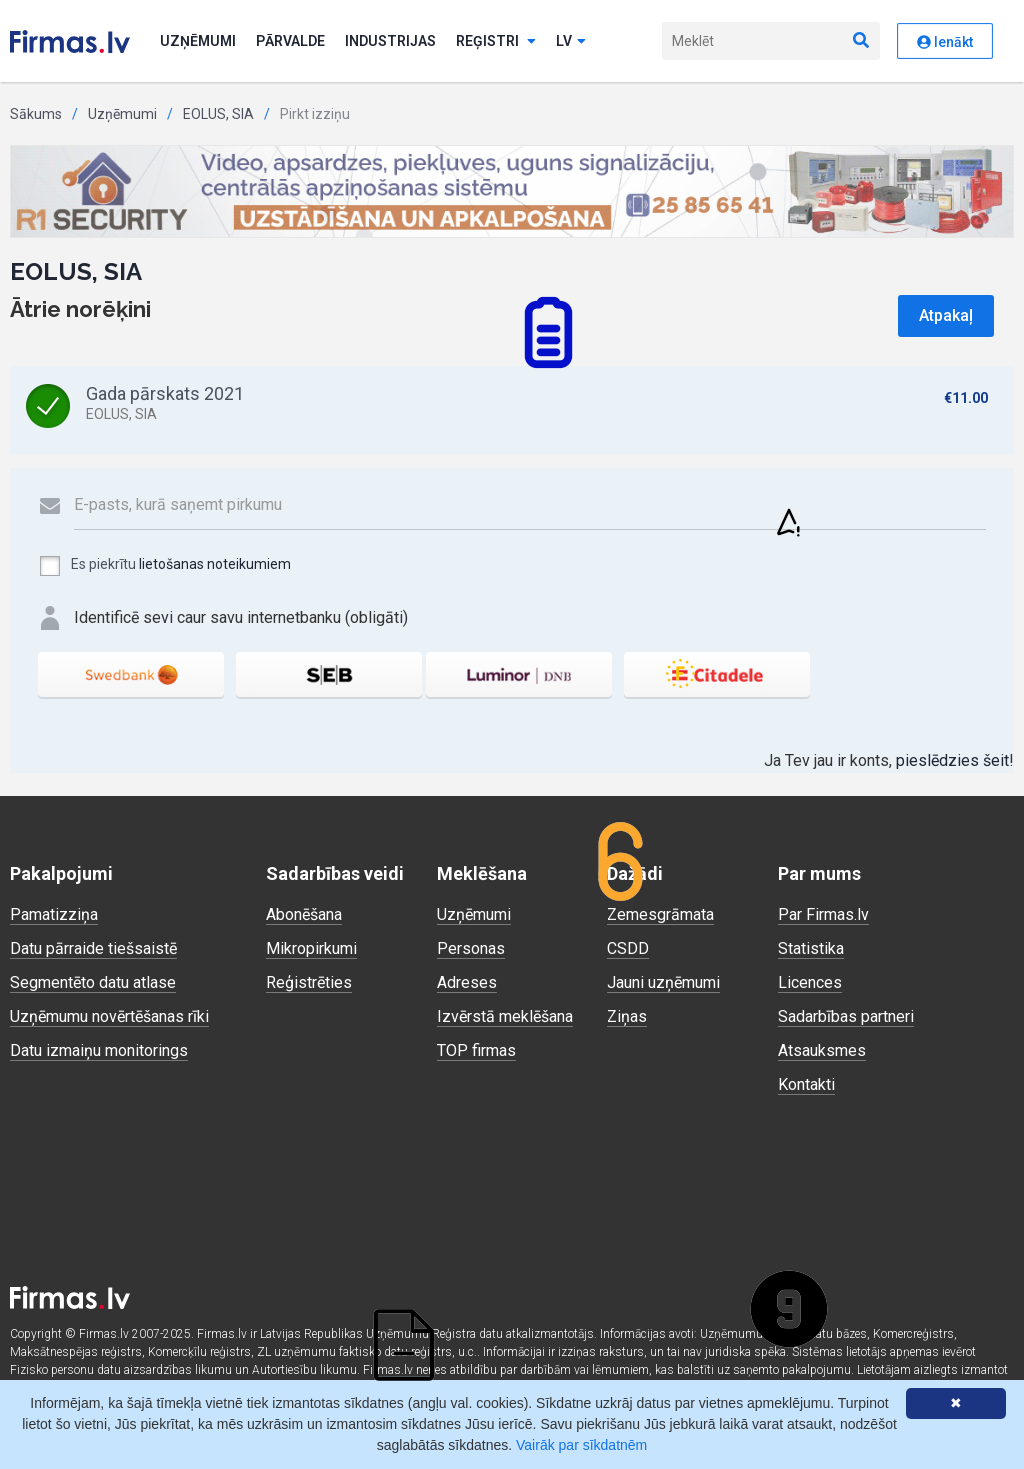  I want to click on battery level indicator showing medium charge, so click(548, 332).